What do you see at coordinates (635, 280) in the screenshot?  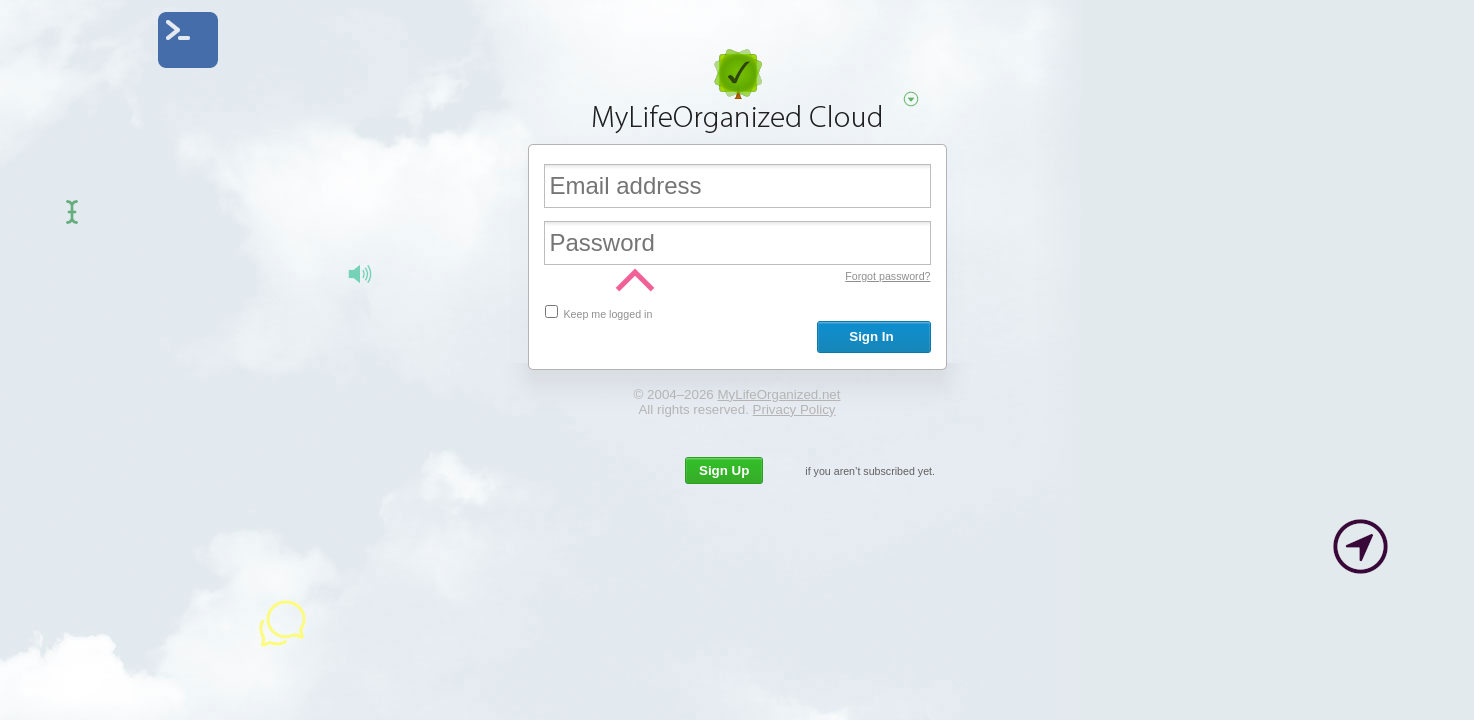 I see `collapse an expanded section` at bounding box center [635, 280].